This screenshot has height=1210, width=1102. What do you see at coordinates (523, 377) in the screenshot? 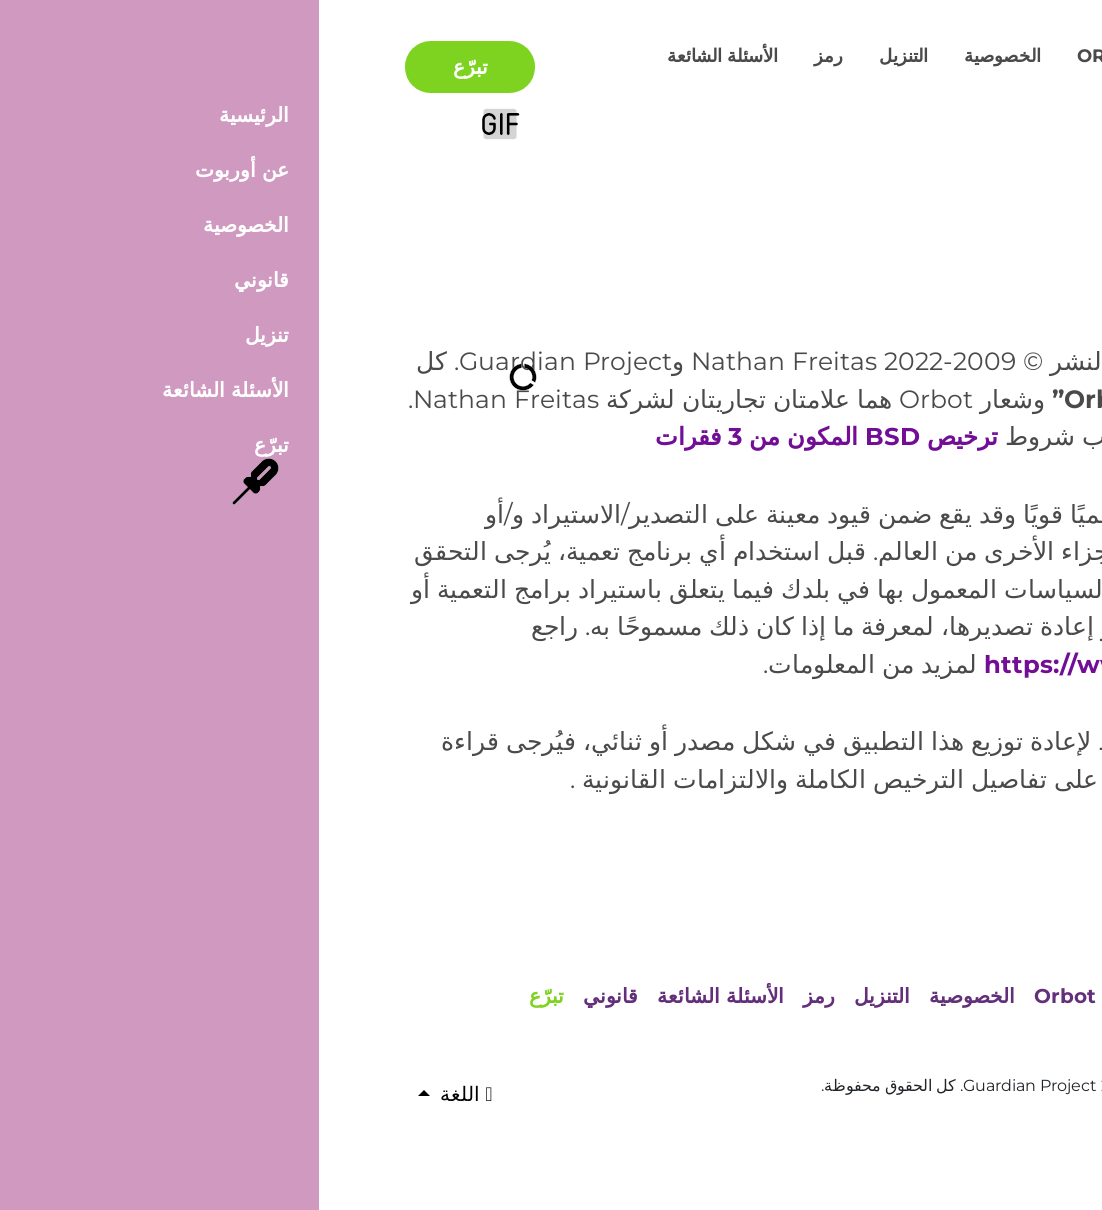
I see `view mobile data usage statistics` at bounding box center [523, 377].